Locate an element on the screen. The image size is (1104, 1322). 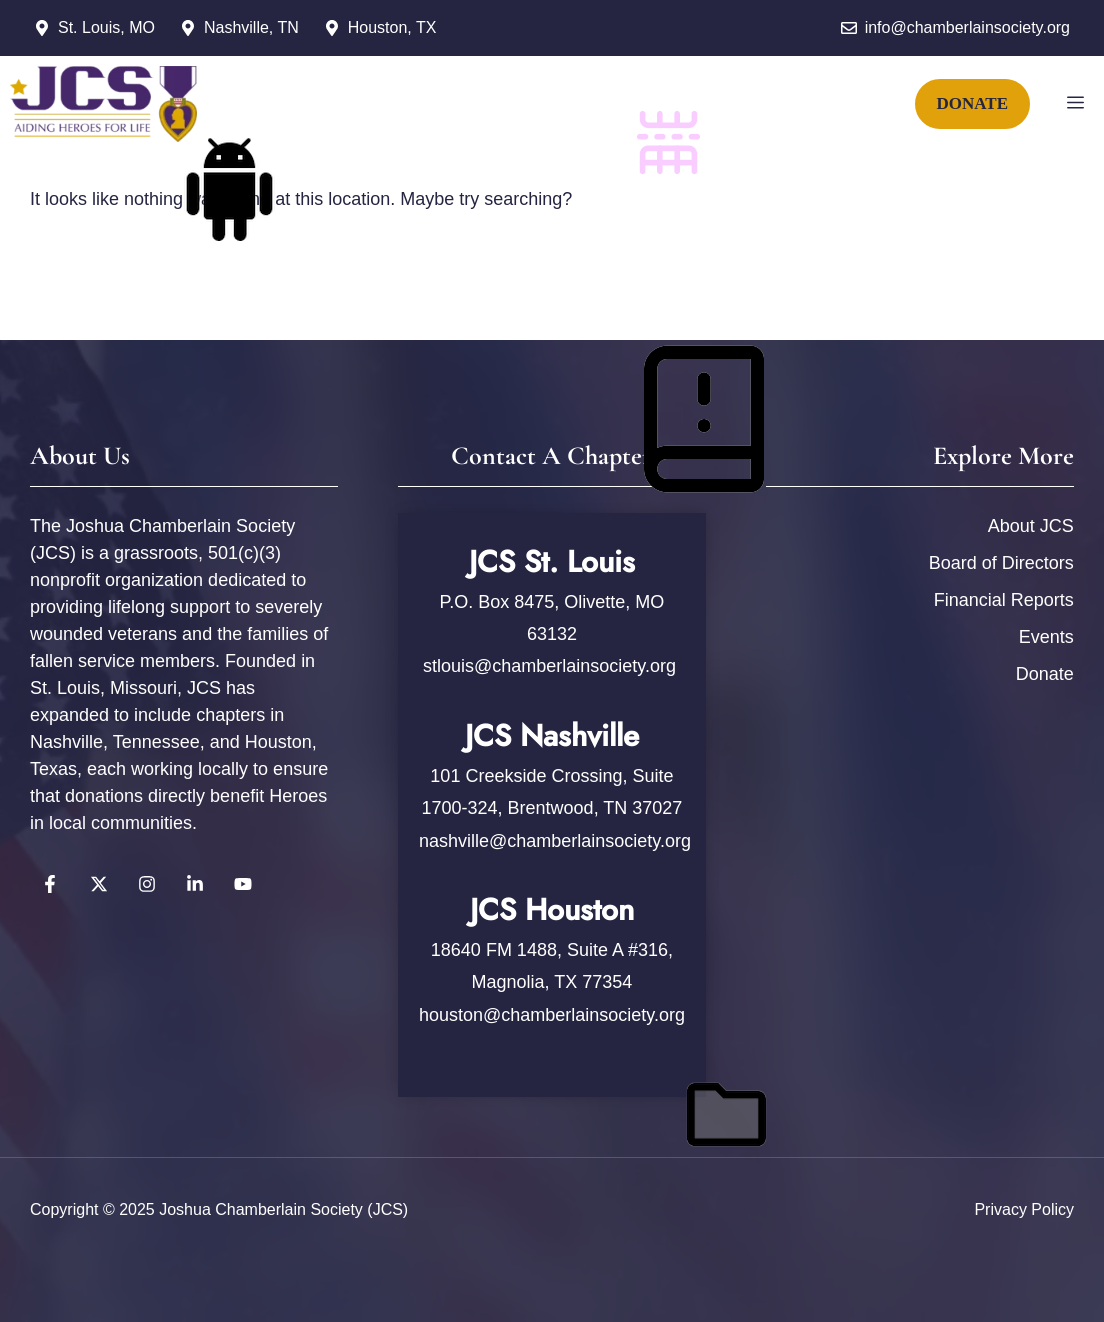
split table rows into separate sections is located at coordinates (668, 142).